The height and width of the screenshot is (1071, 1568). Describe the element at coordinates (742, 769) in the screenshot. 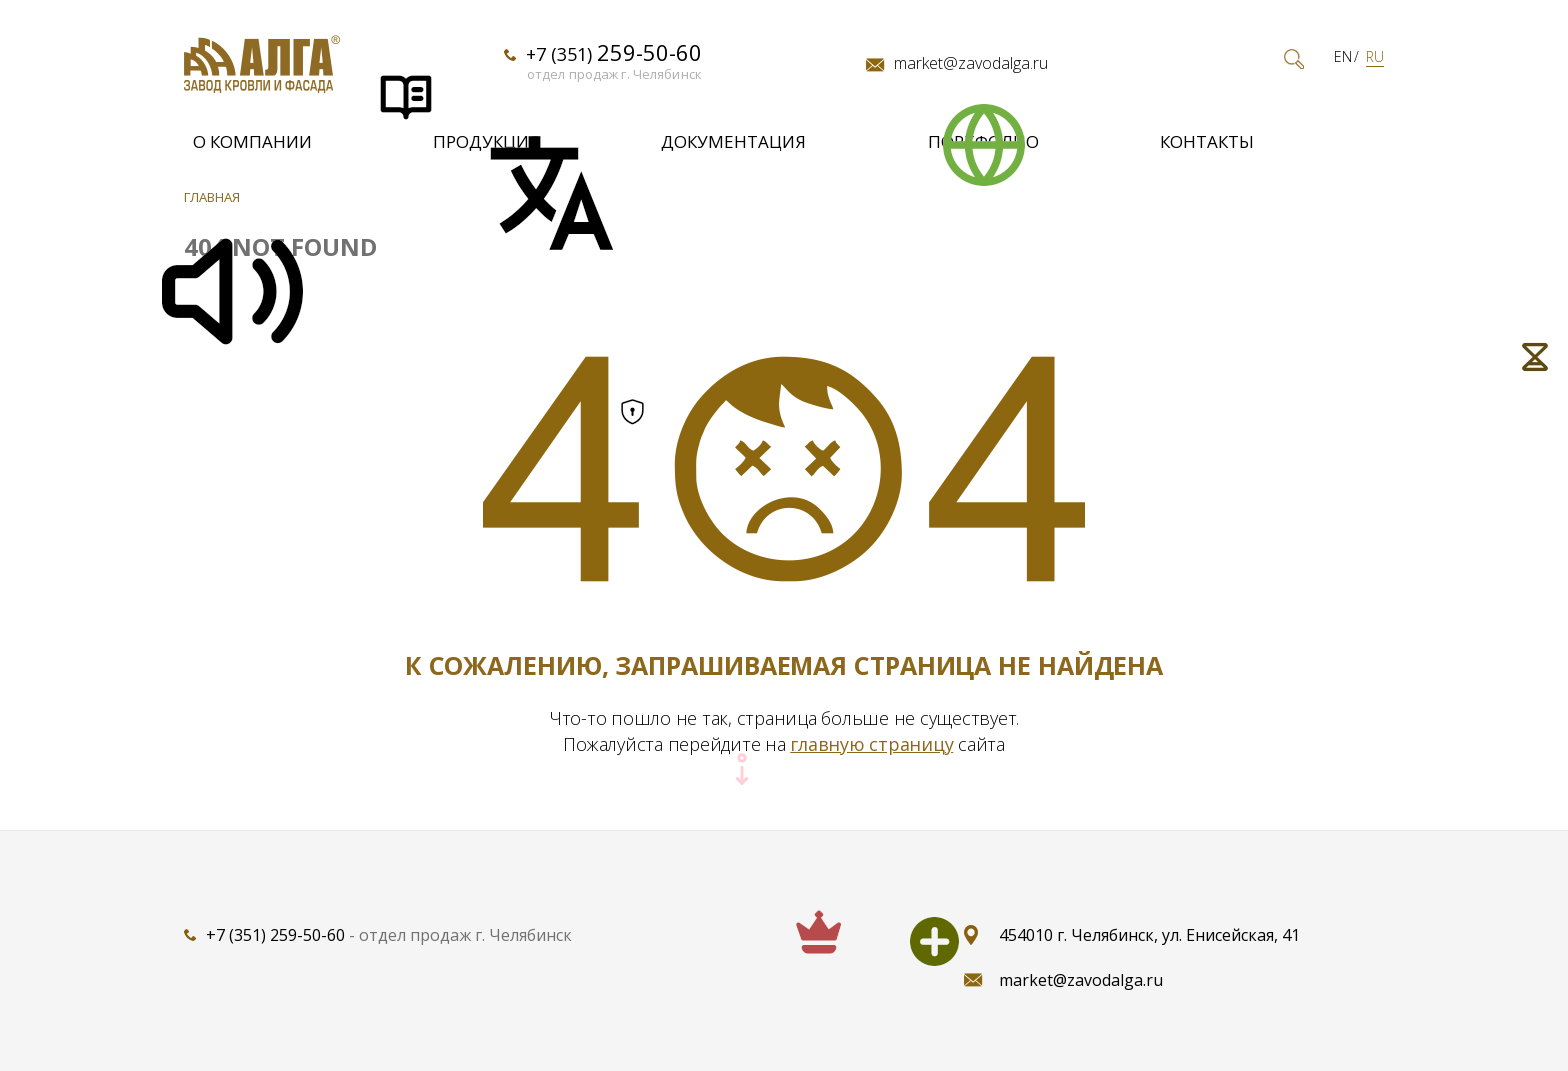

I see `move item down in a list` at that location.